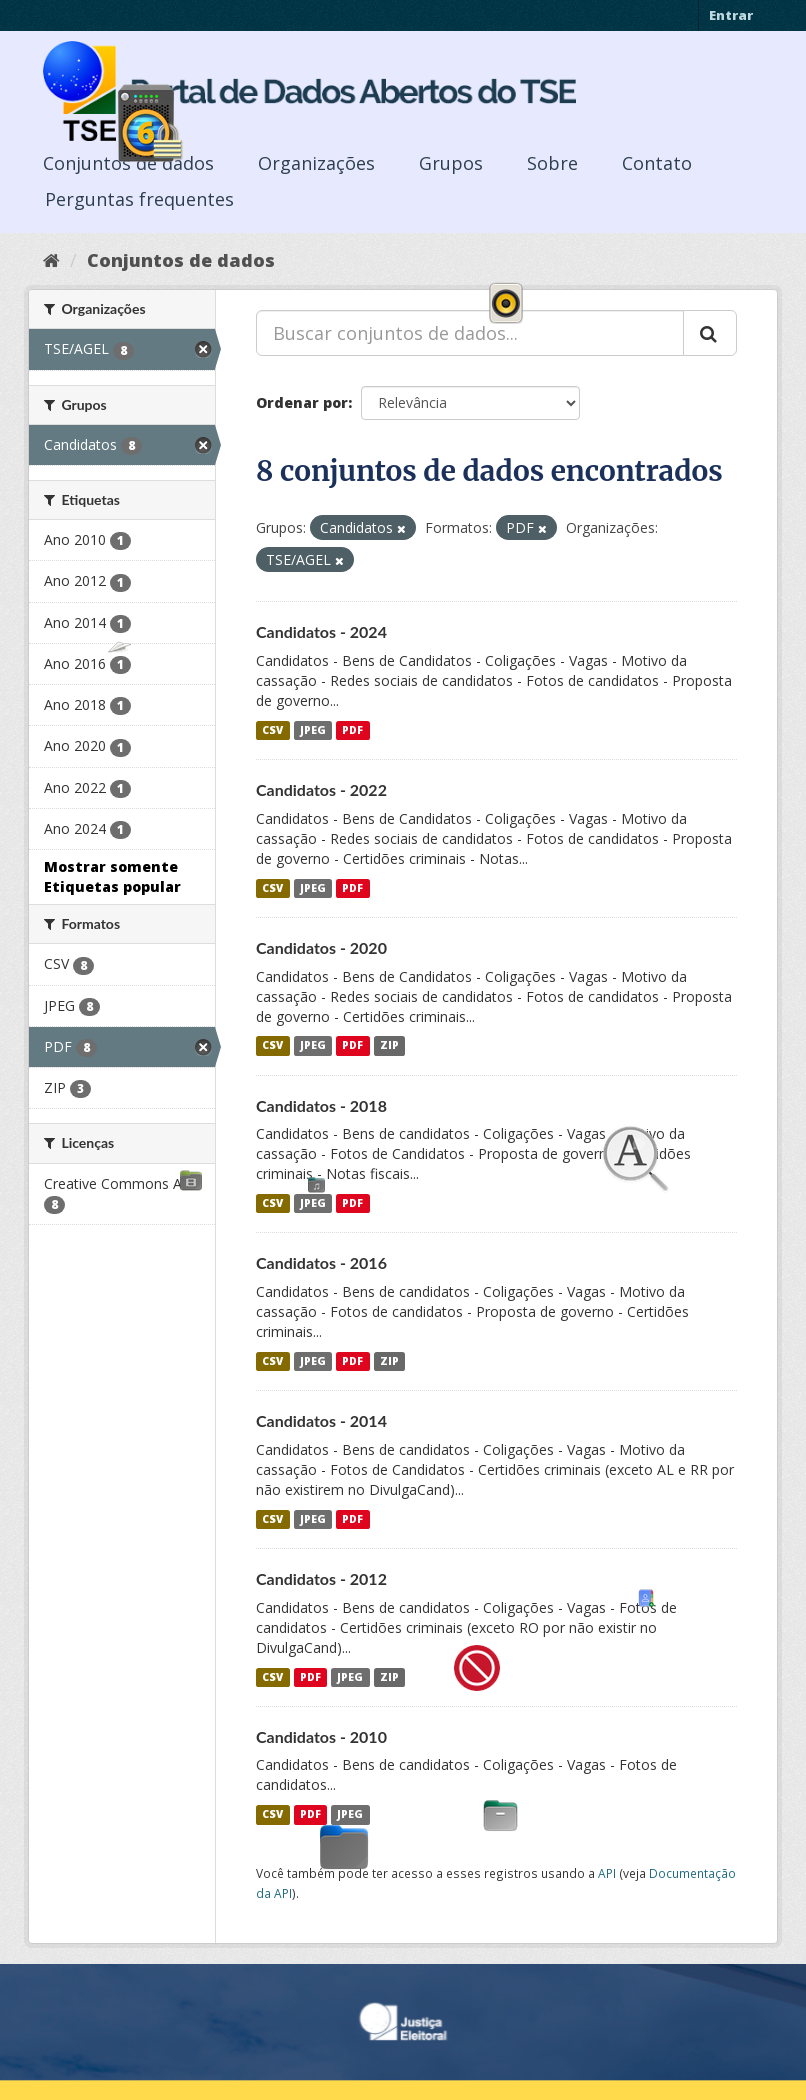 Image resolution: width=806 pixels, height=2100 pixels. What do you see at coordinates (316, 1184) in the screenshot?
I see `open your music folder` at bounding box center [316, 1184].